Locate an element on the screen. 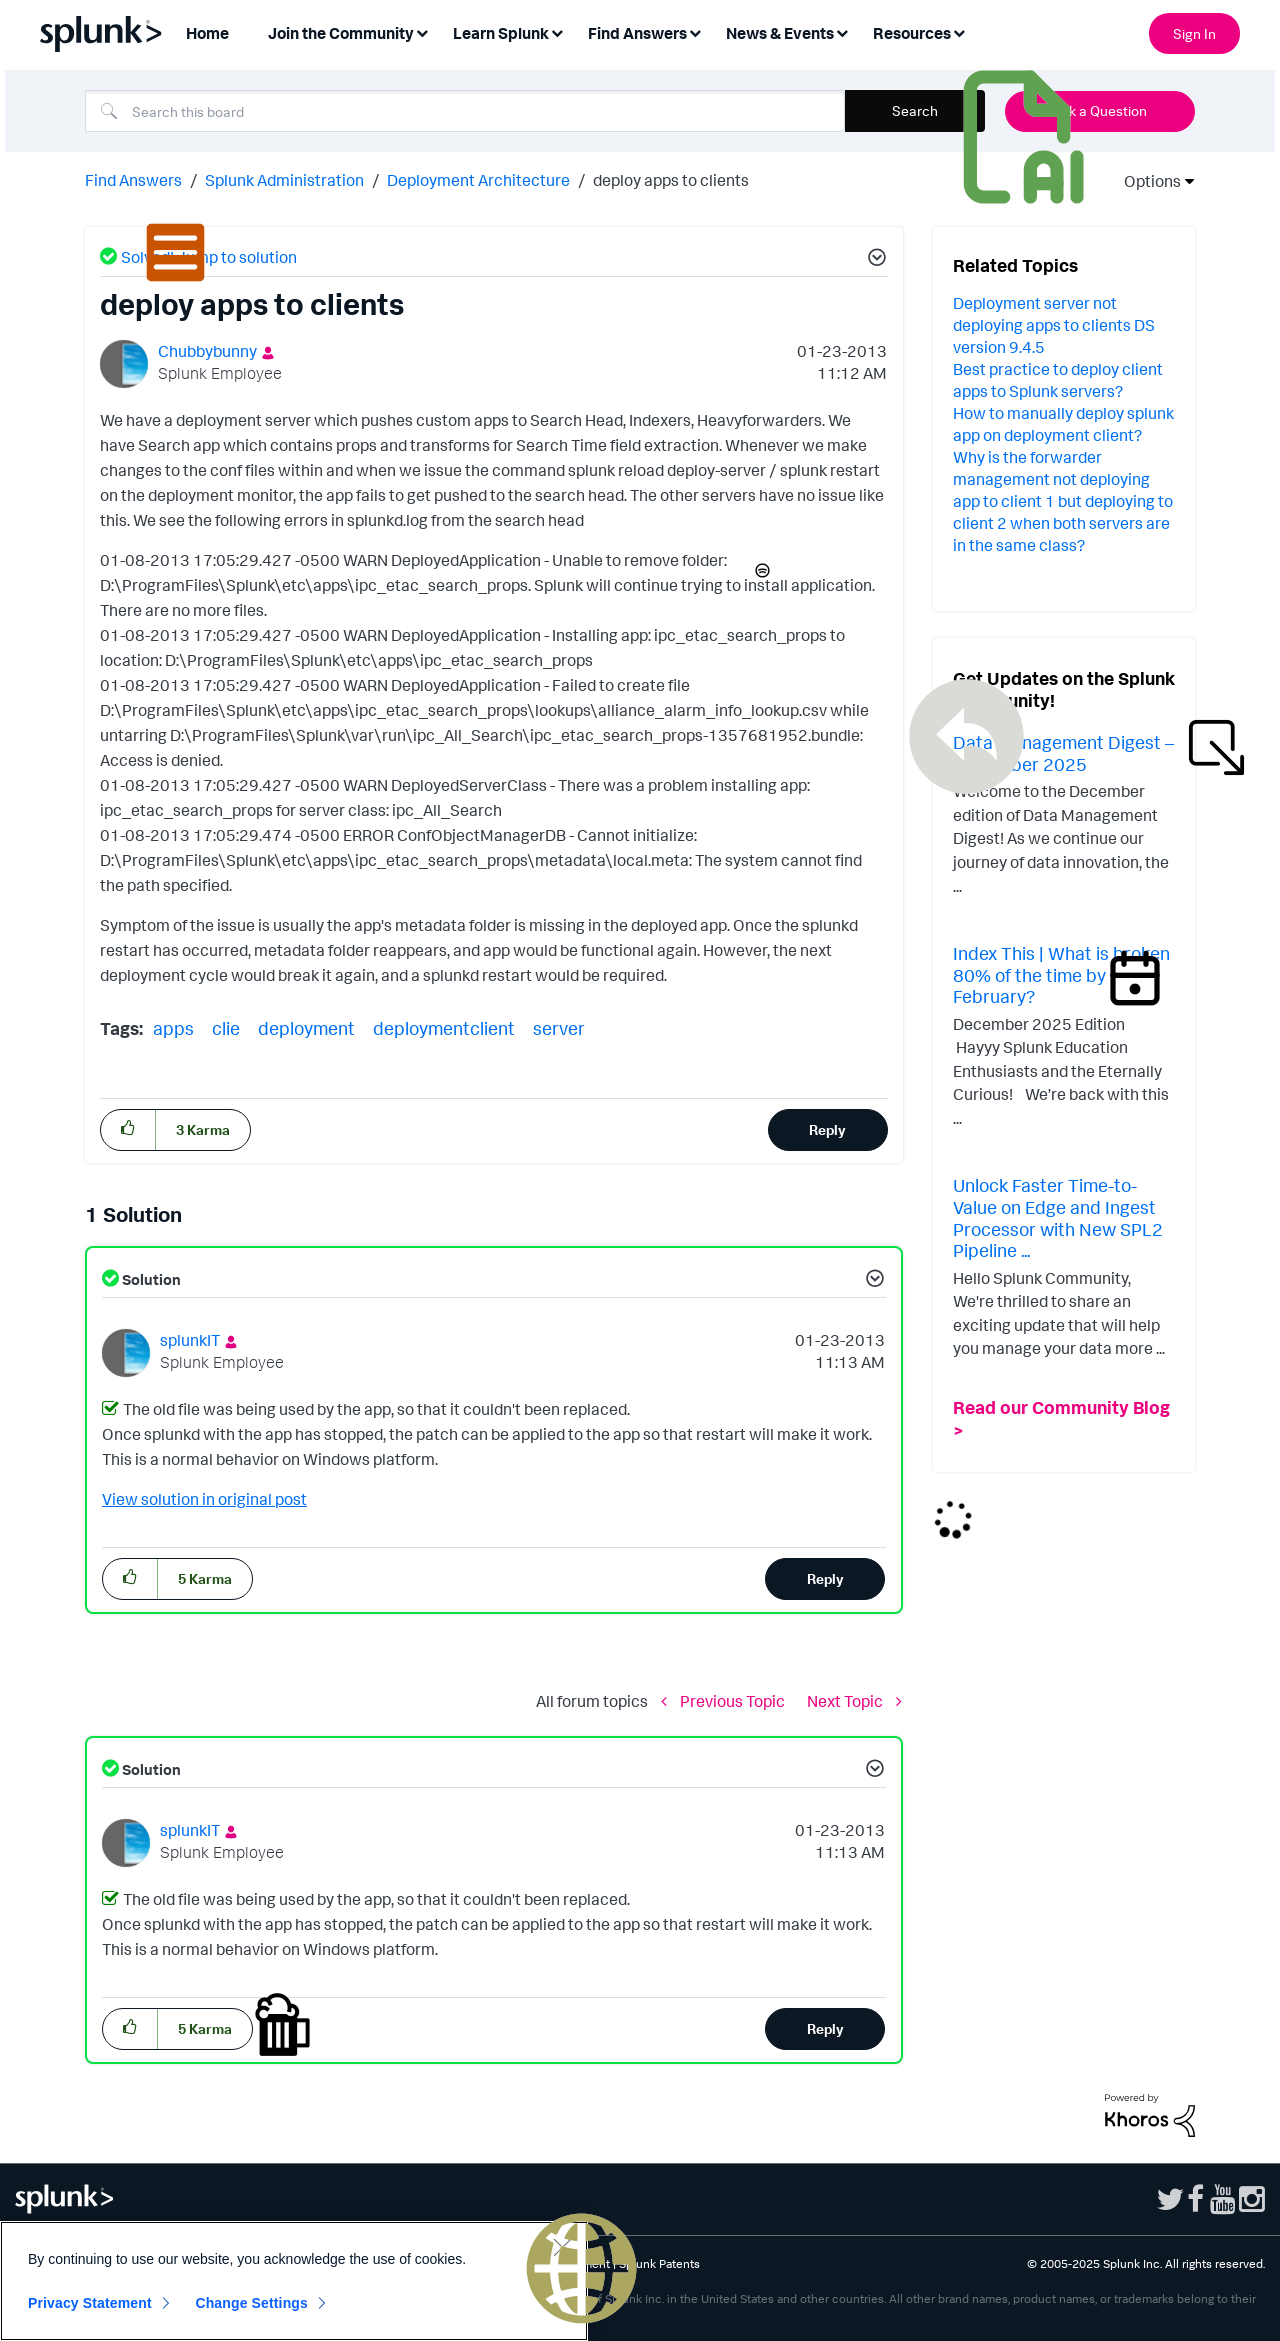  open an AI-generated document is located at coordinates (1017, 137).